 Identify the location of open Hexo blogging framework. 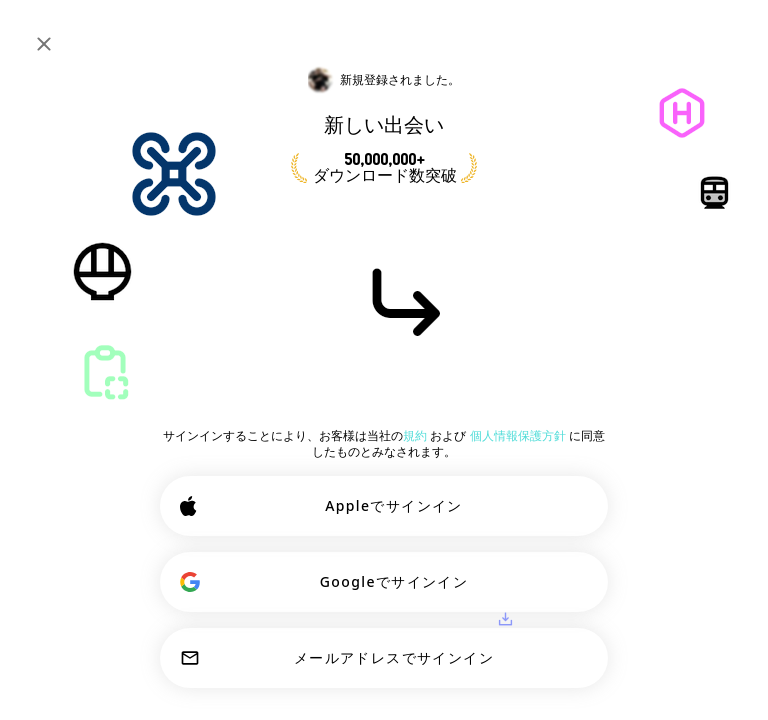
(682, 113).